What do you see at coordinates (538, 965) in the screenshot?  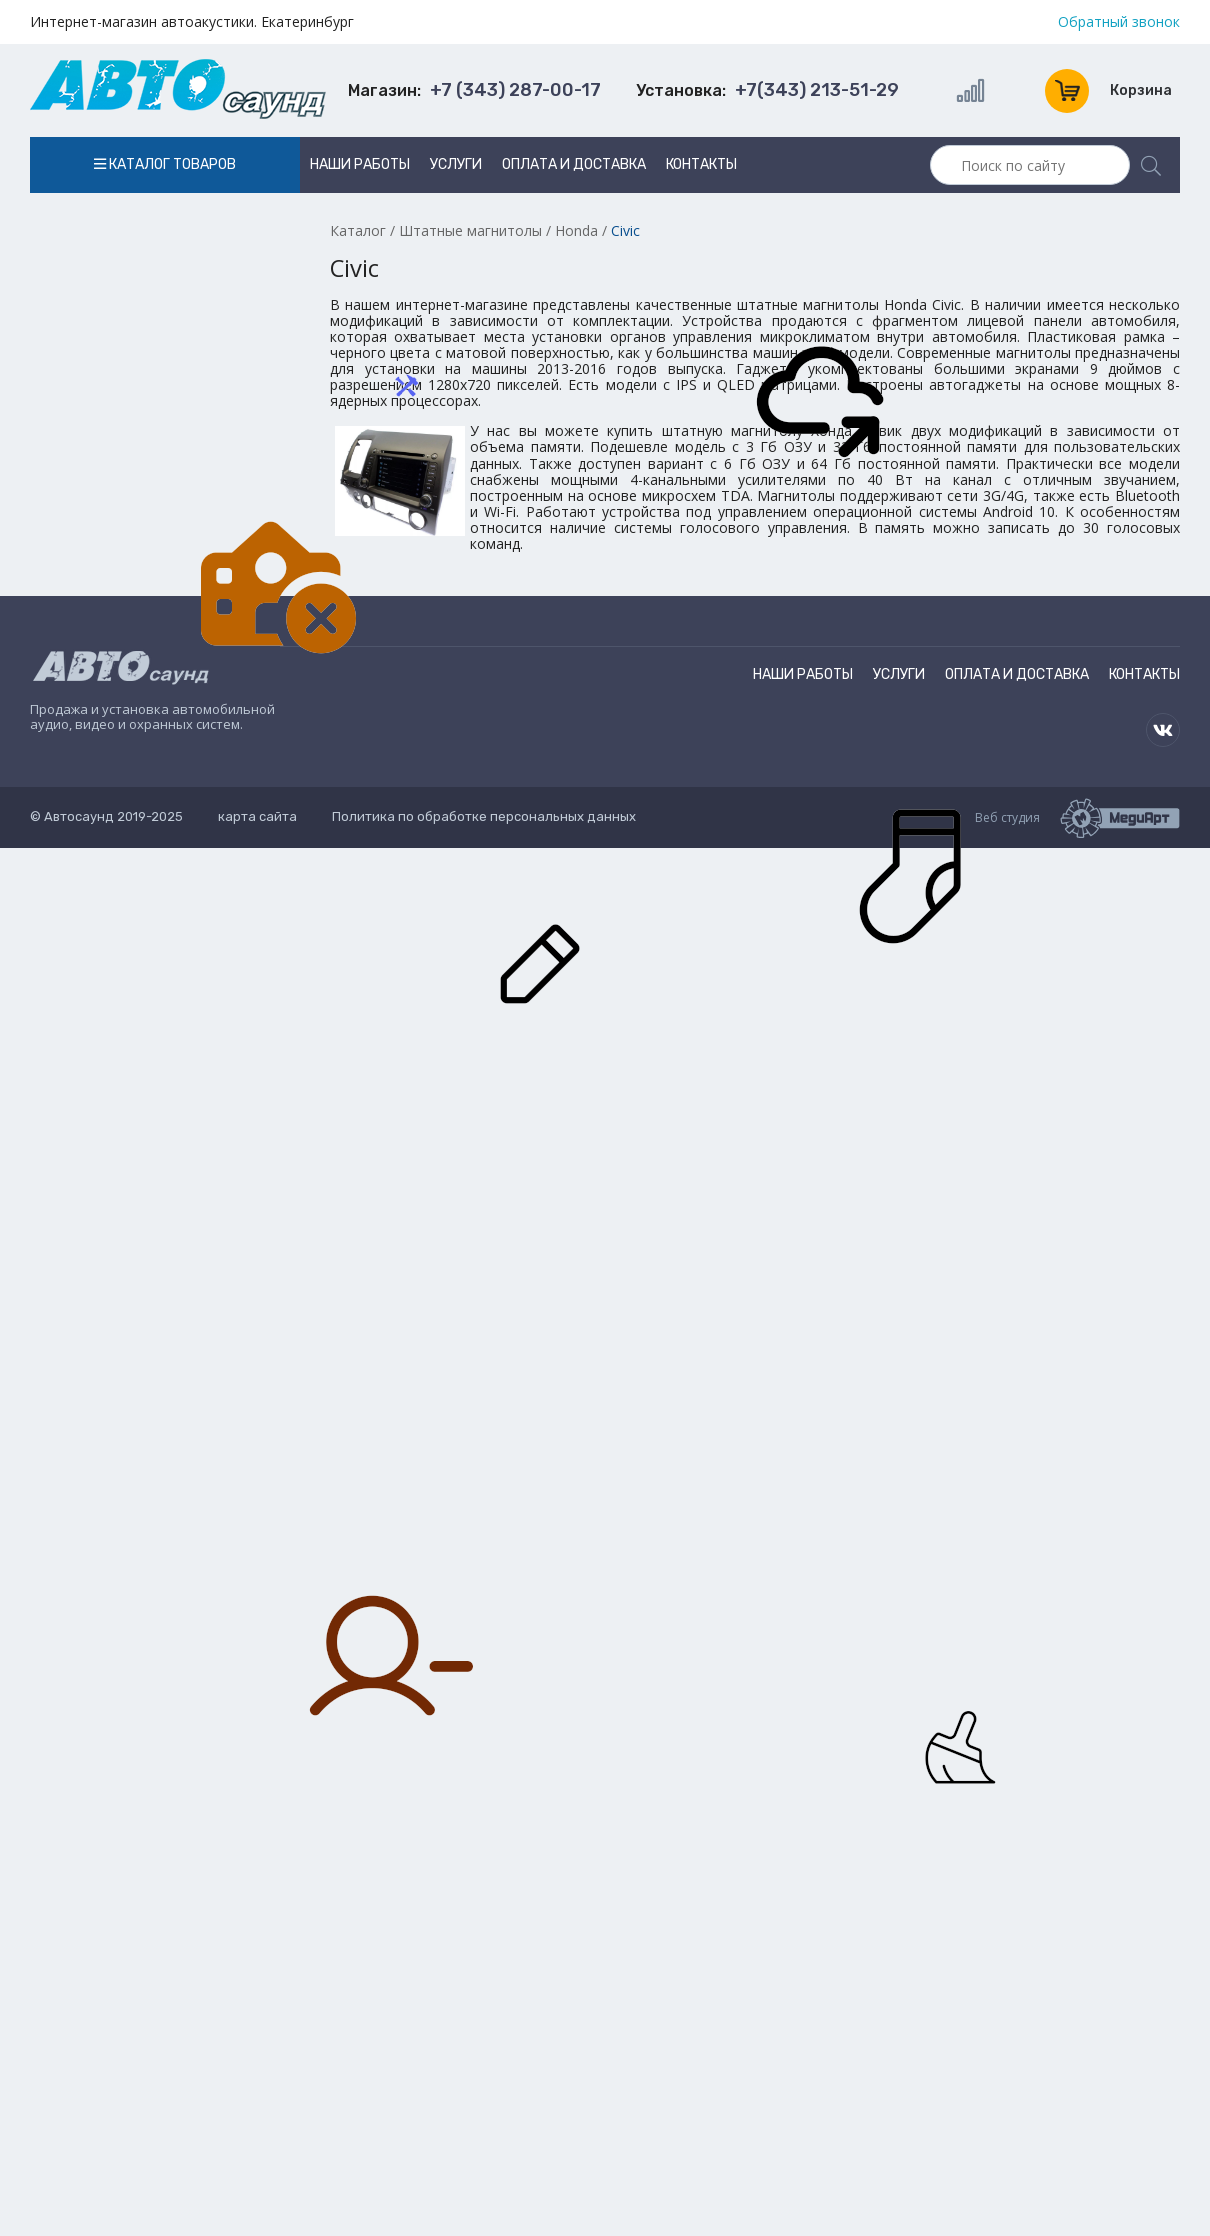 I see `edit content or text` at bounding box center [538, 965].